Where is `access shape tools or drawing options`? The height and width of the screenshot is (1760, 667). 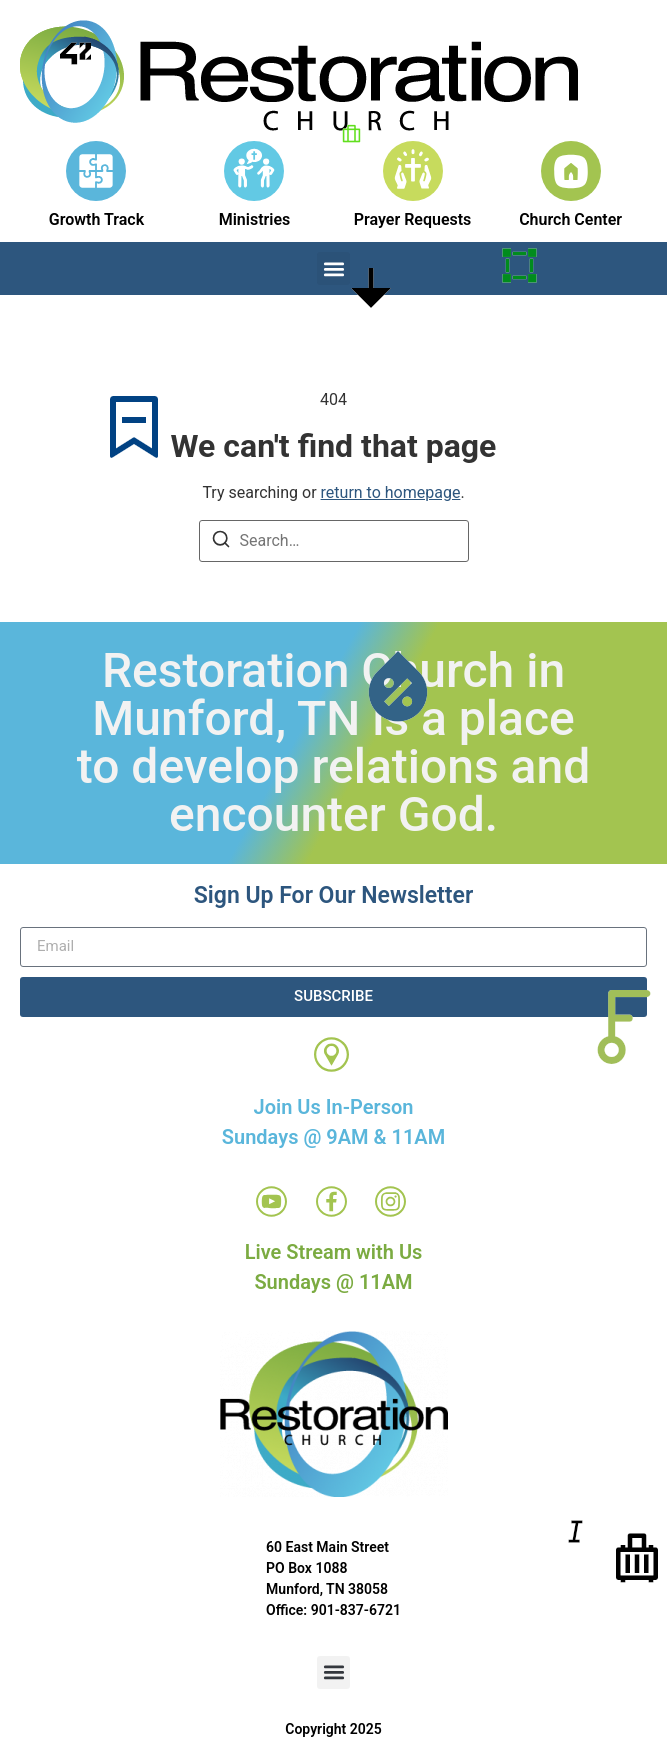 access shape tools or drawing options is located at coordinates (519, 265).